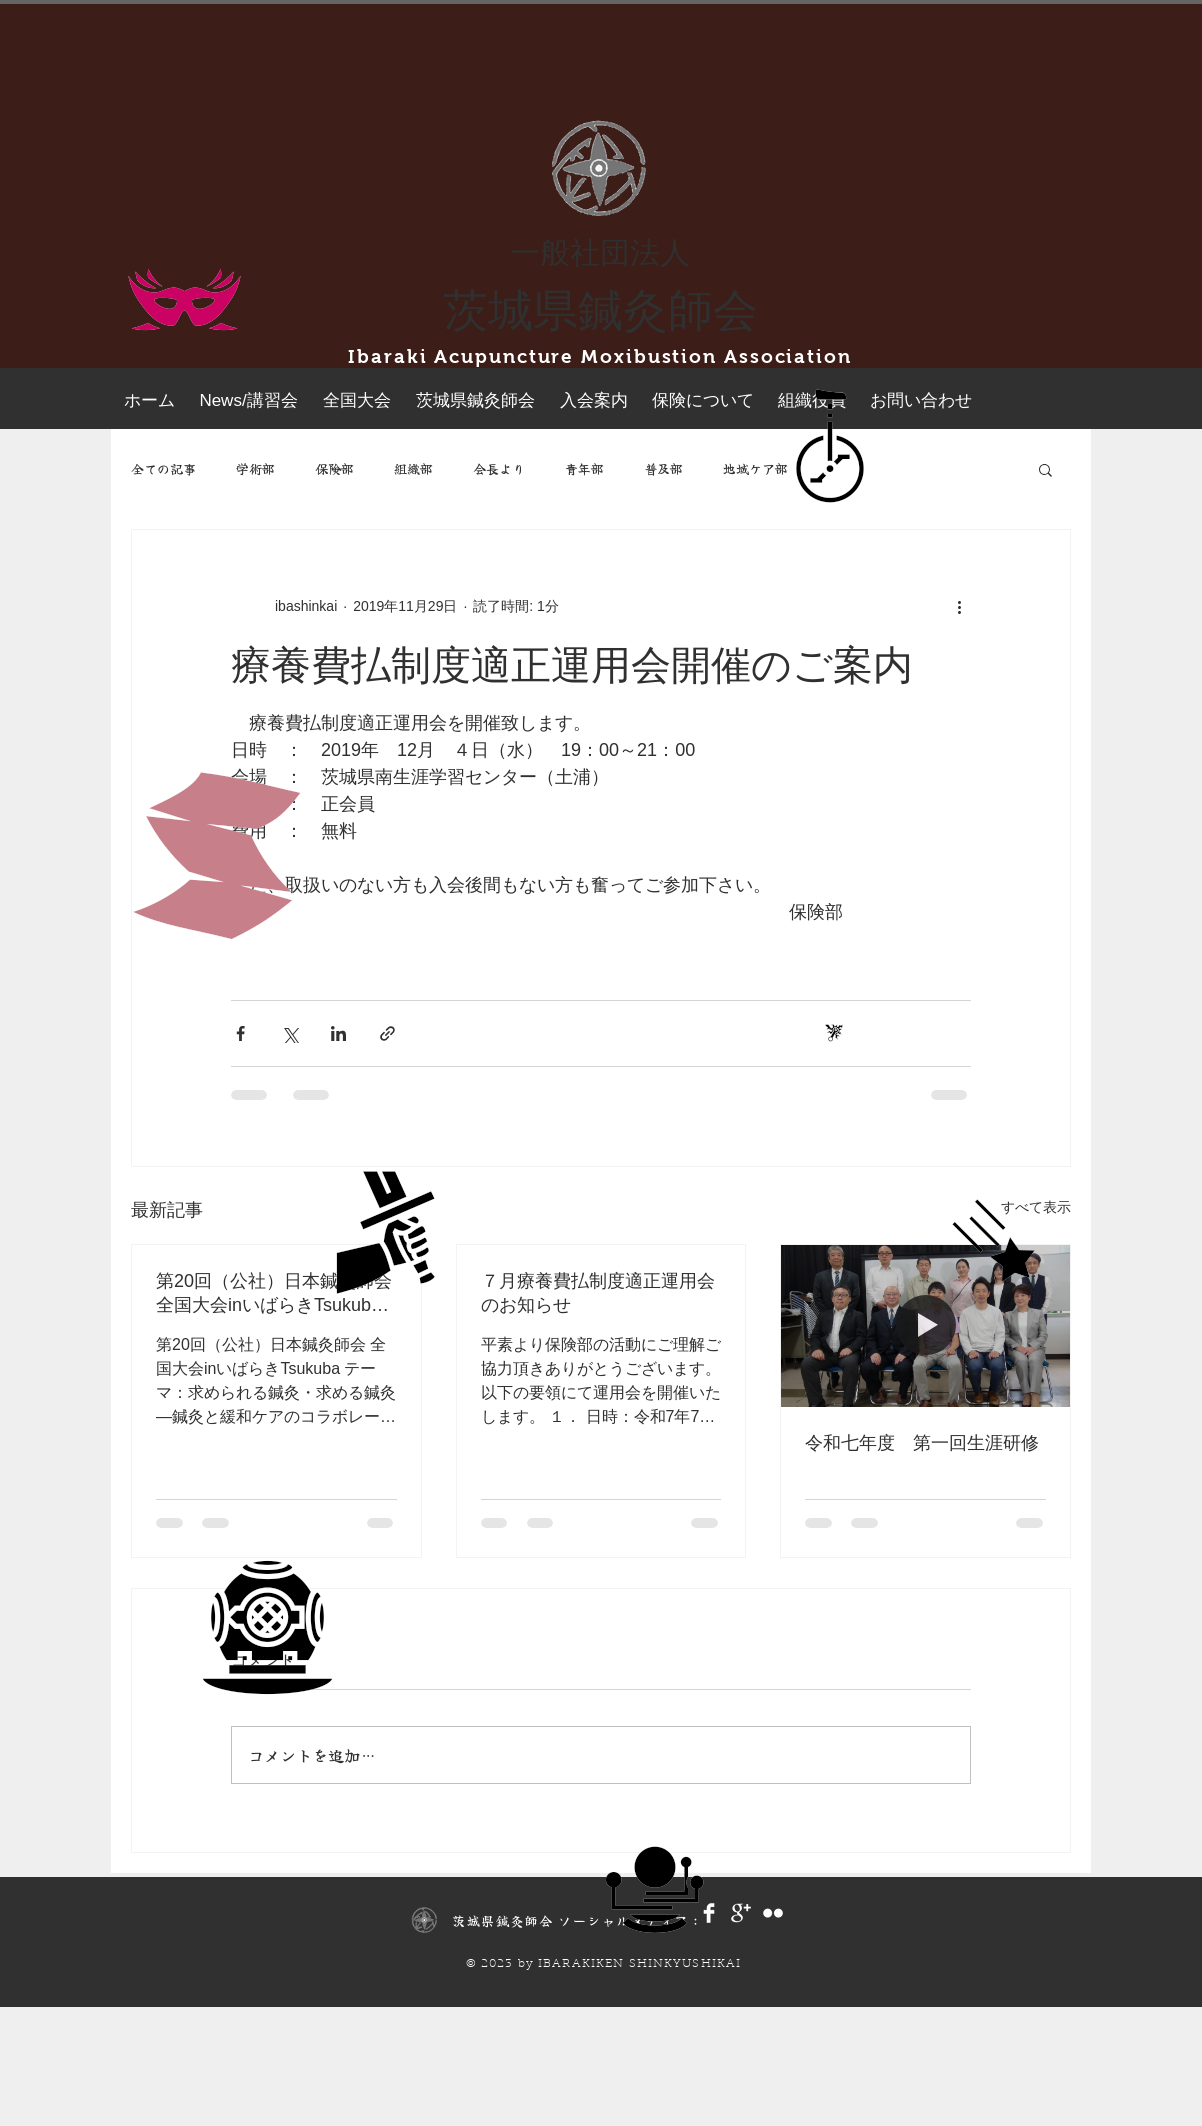 The height and width of the screenshot is (2126, 1202). What do you see at coordinates (184, 299) in the screenshot?
I see `access masquerade or costume party event` at bounding box center [184, 299].